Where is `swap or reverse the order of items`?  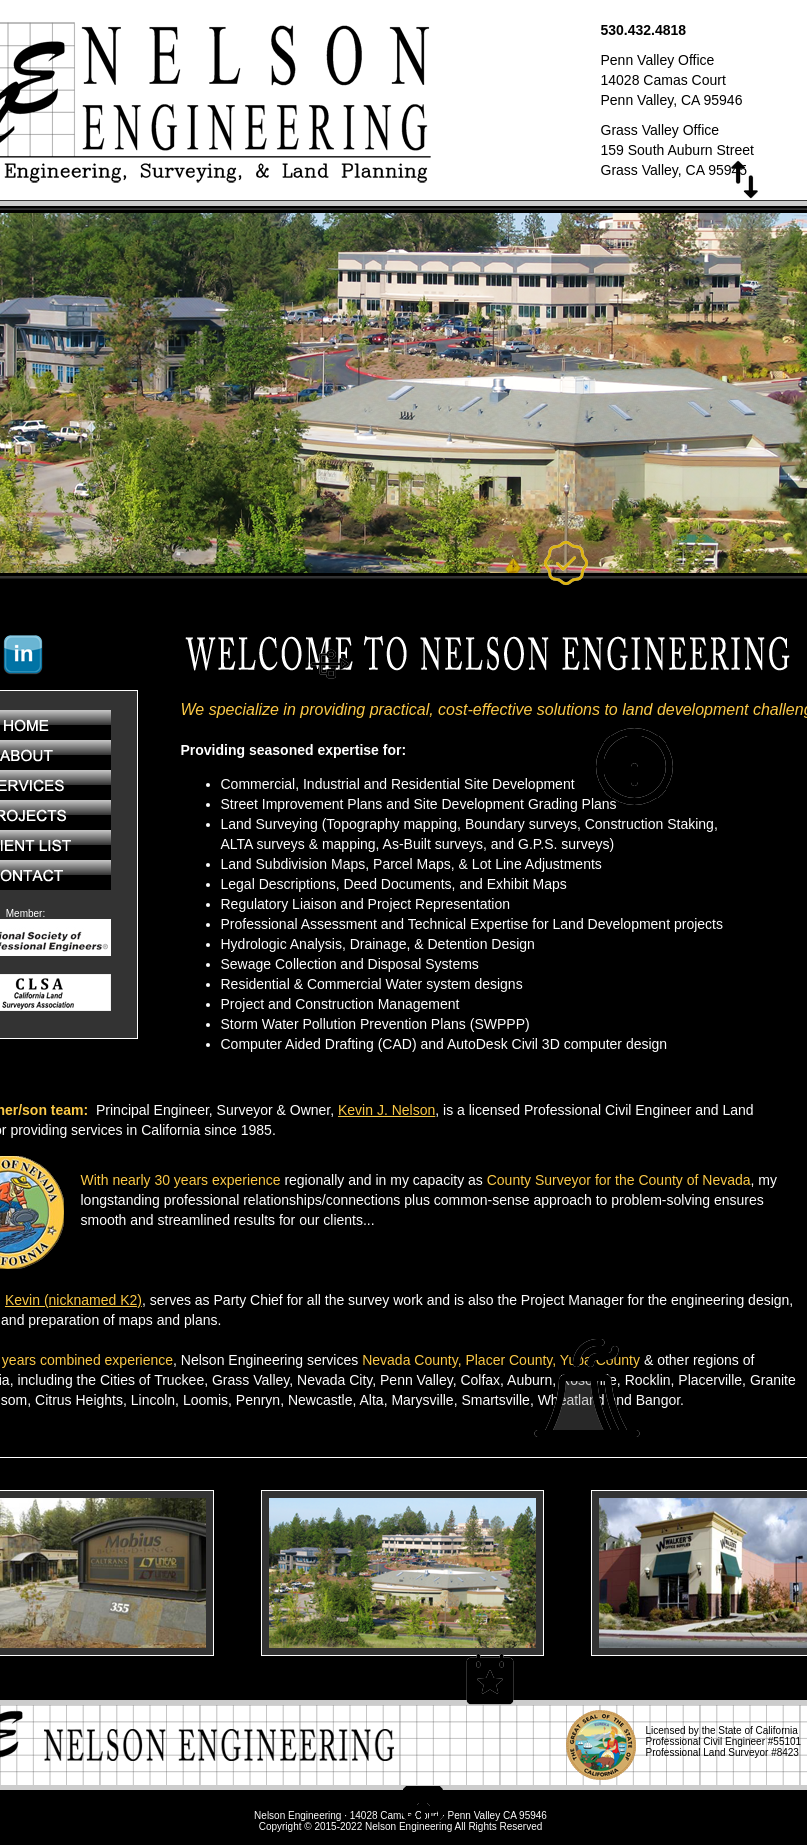
swap or reverse the order of items is located at coordinates (744, 179).